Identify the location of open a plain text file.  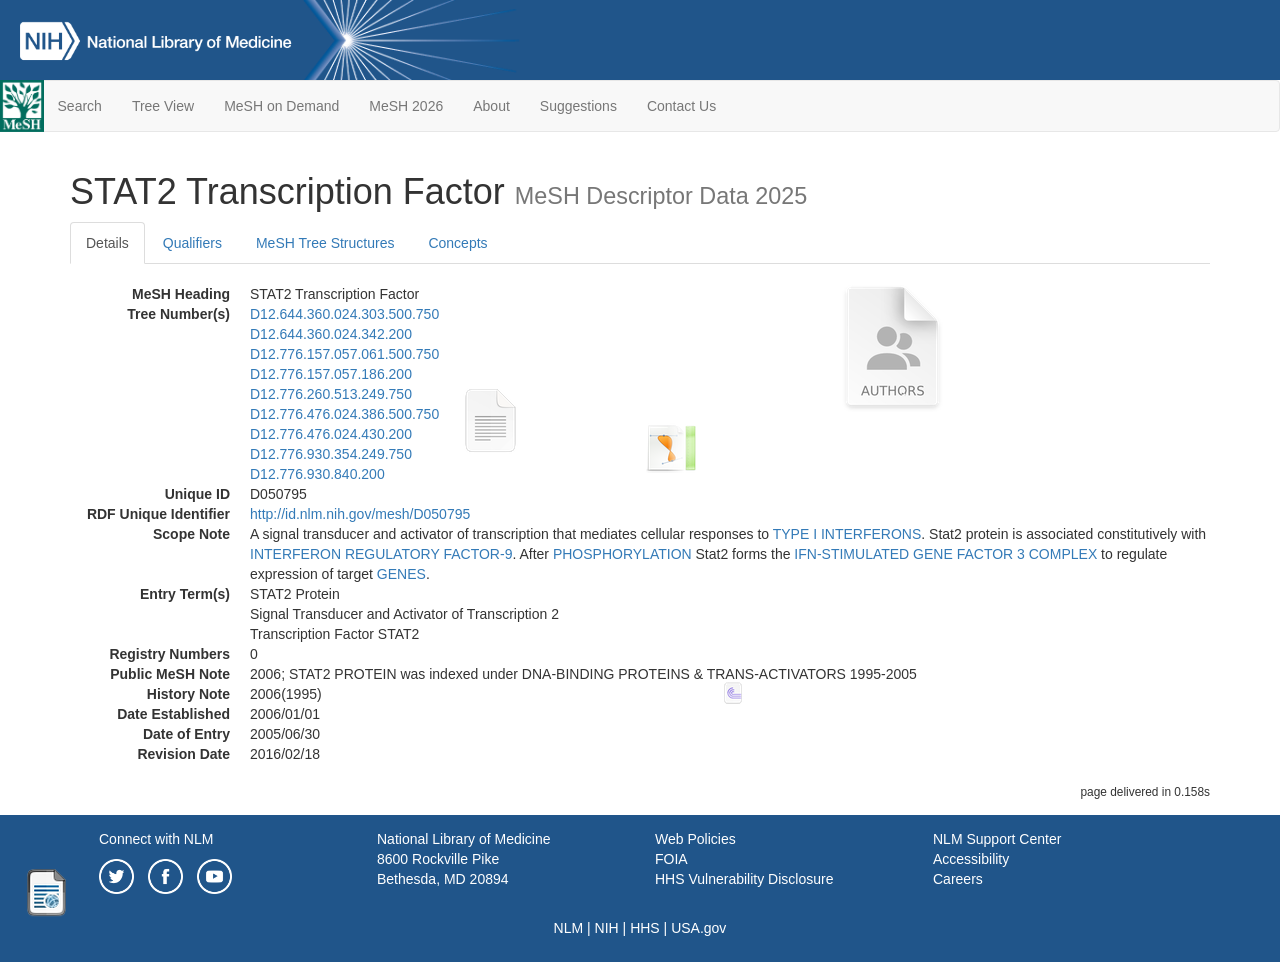
(490, 420).